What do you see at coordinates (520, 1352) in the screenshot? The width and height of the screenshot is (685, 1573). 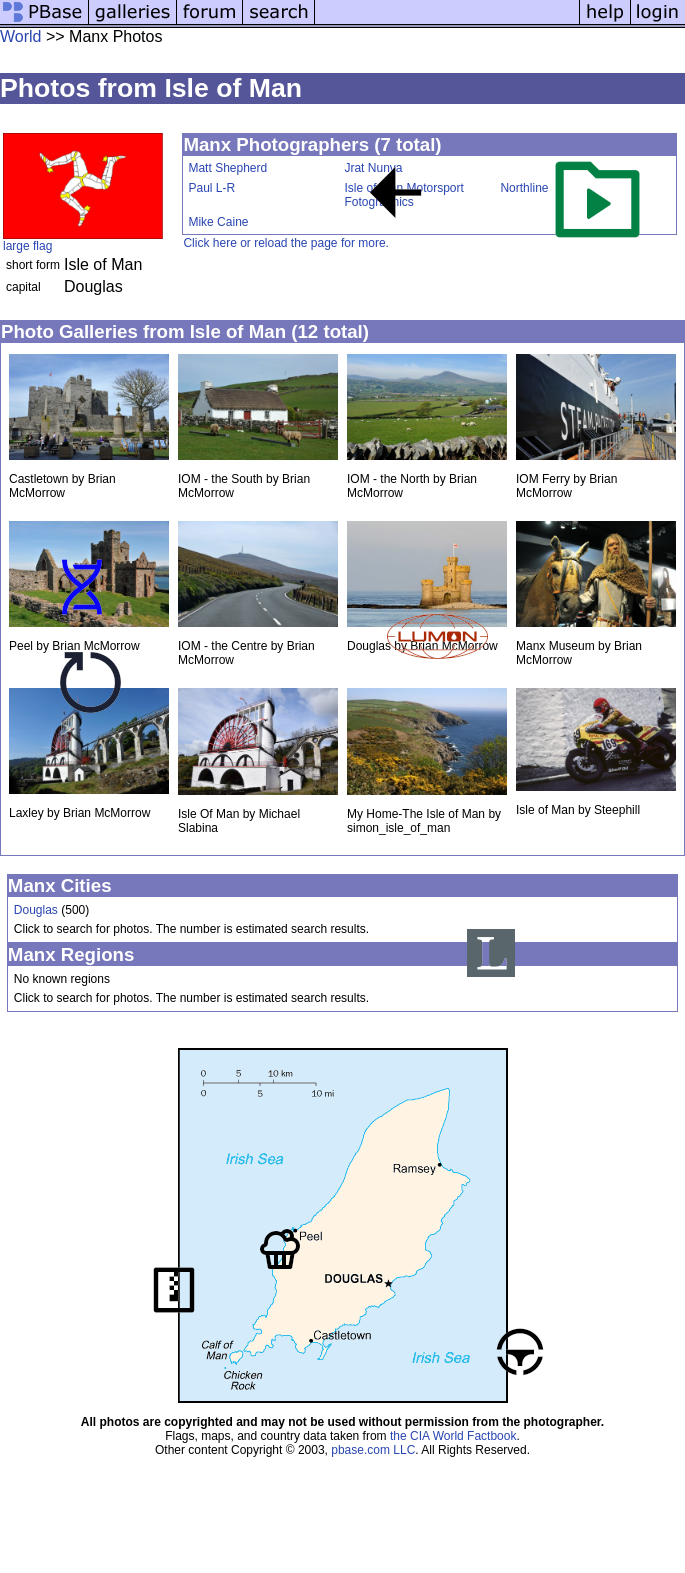 I see `access driving or navigation mode` at bounding box center [520, 1352].